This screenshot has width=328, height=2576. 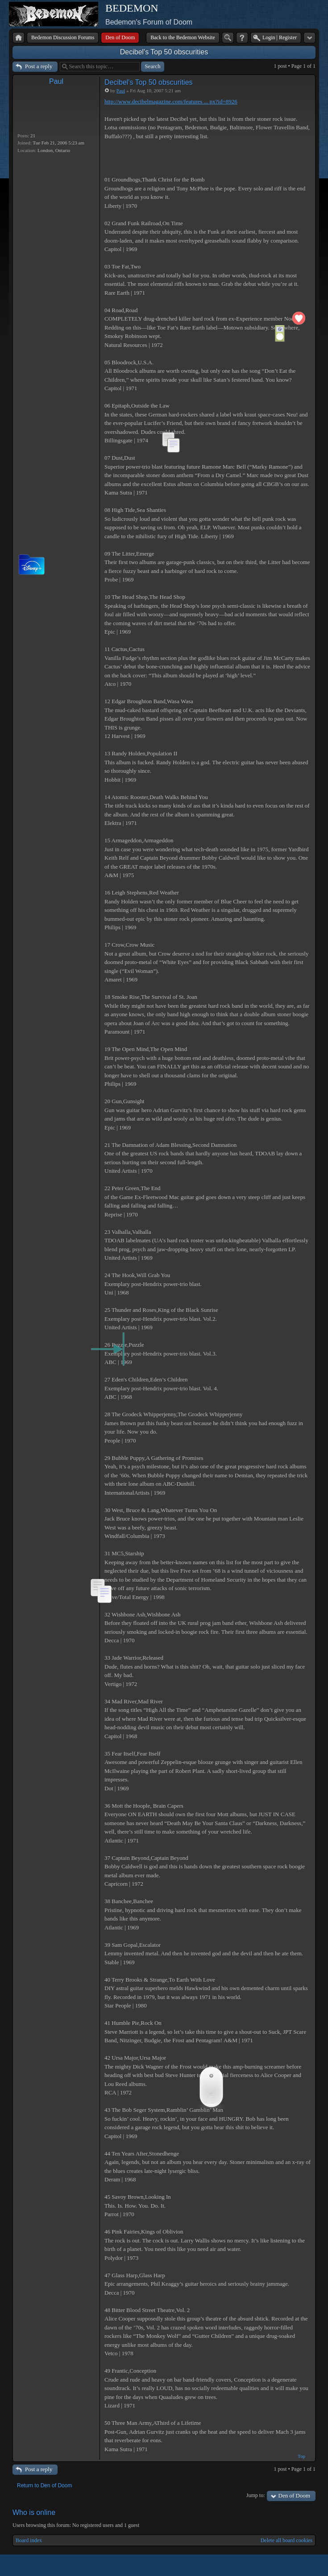 I want to click on mark item as favorite, so click(x=299, y=318).